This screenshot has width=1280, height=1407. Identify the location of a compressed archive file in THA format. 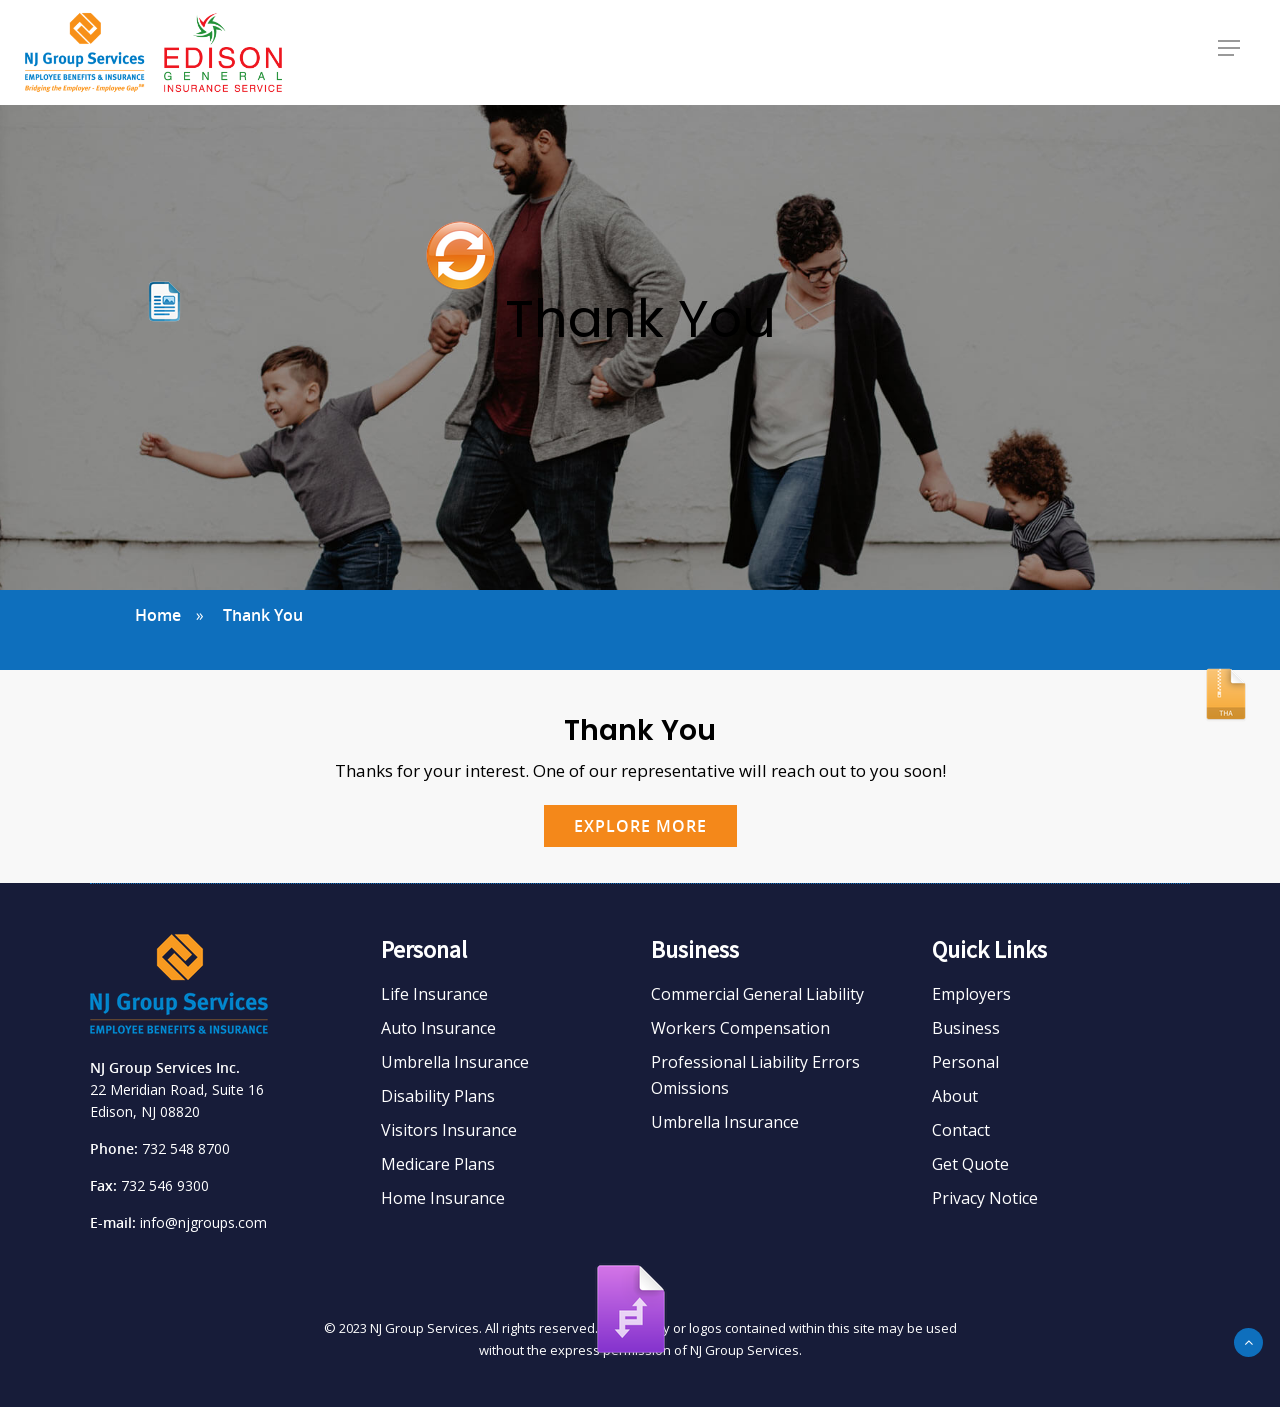
(1226, 695).